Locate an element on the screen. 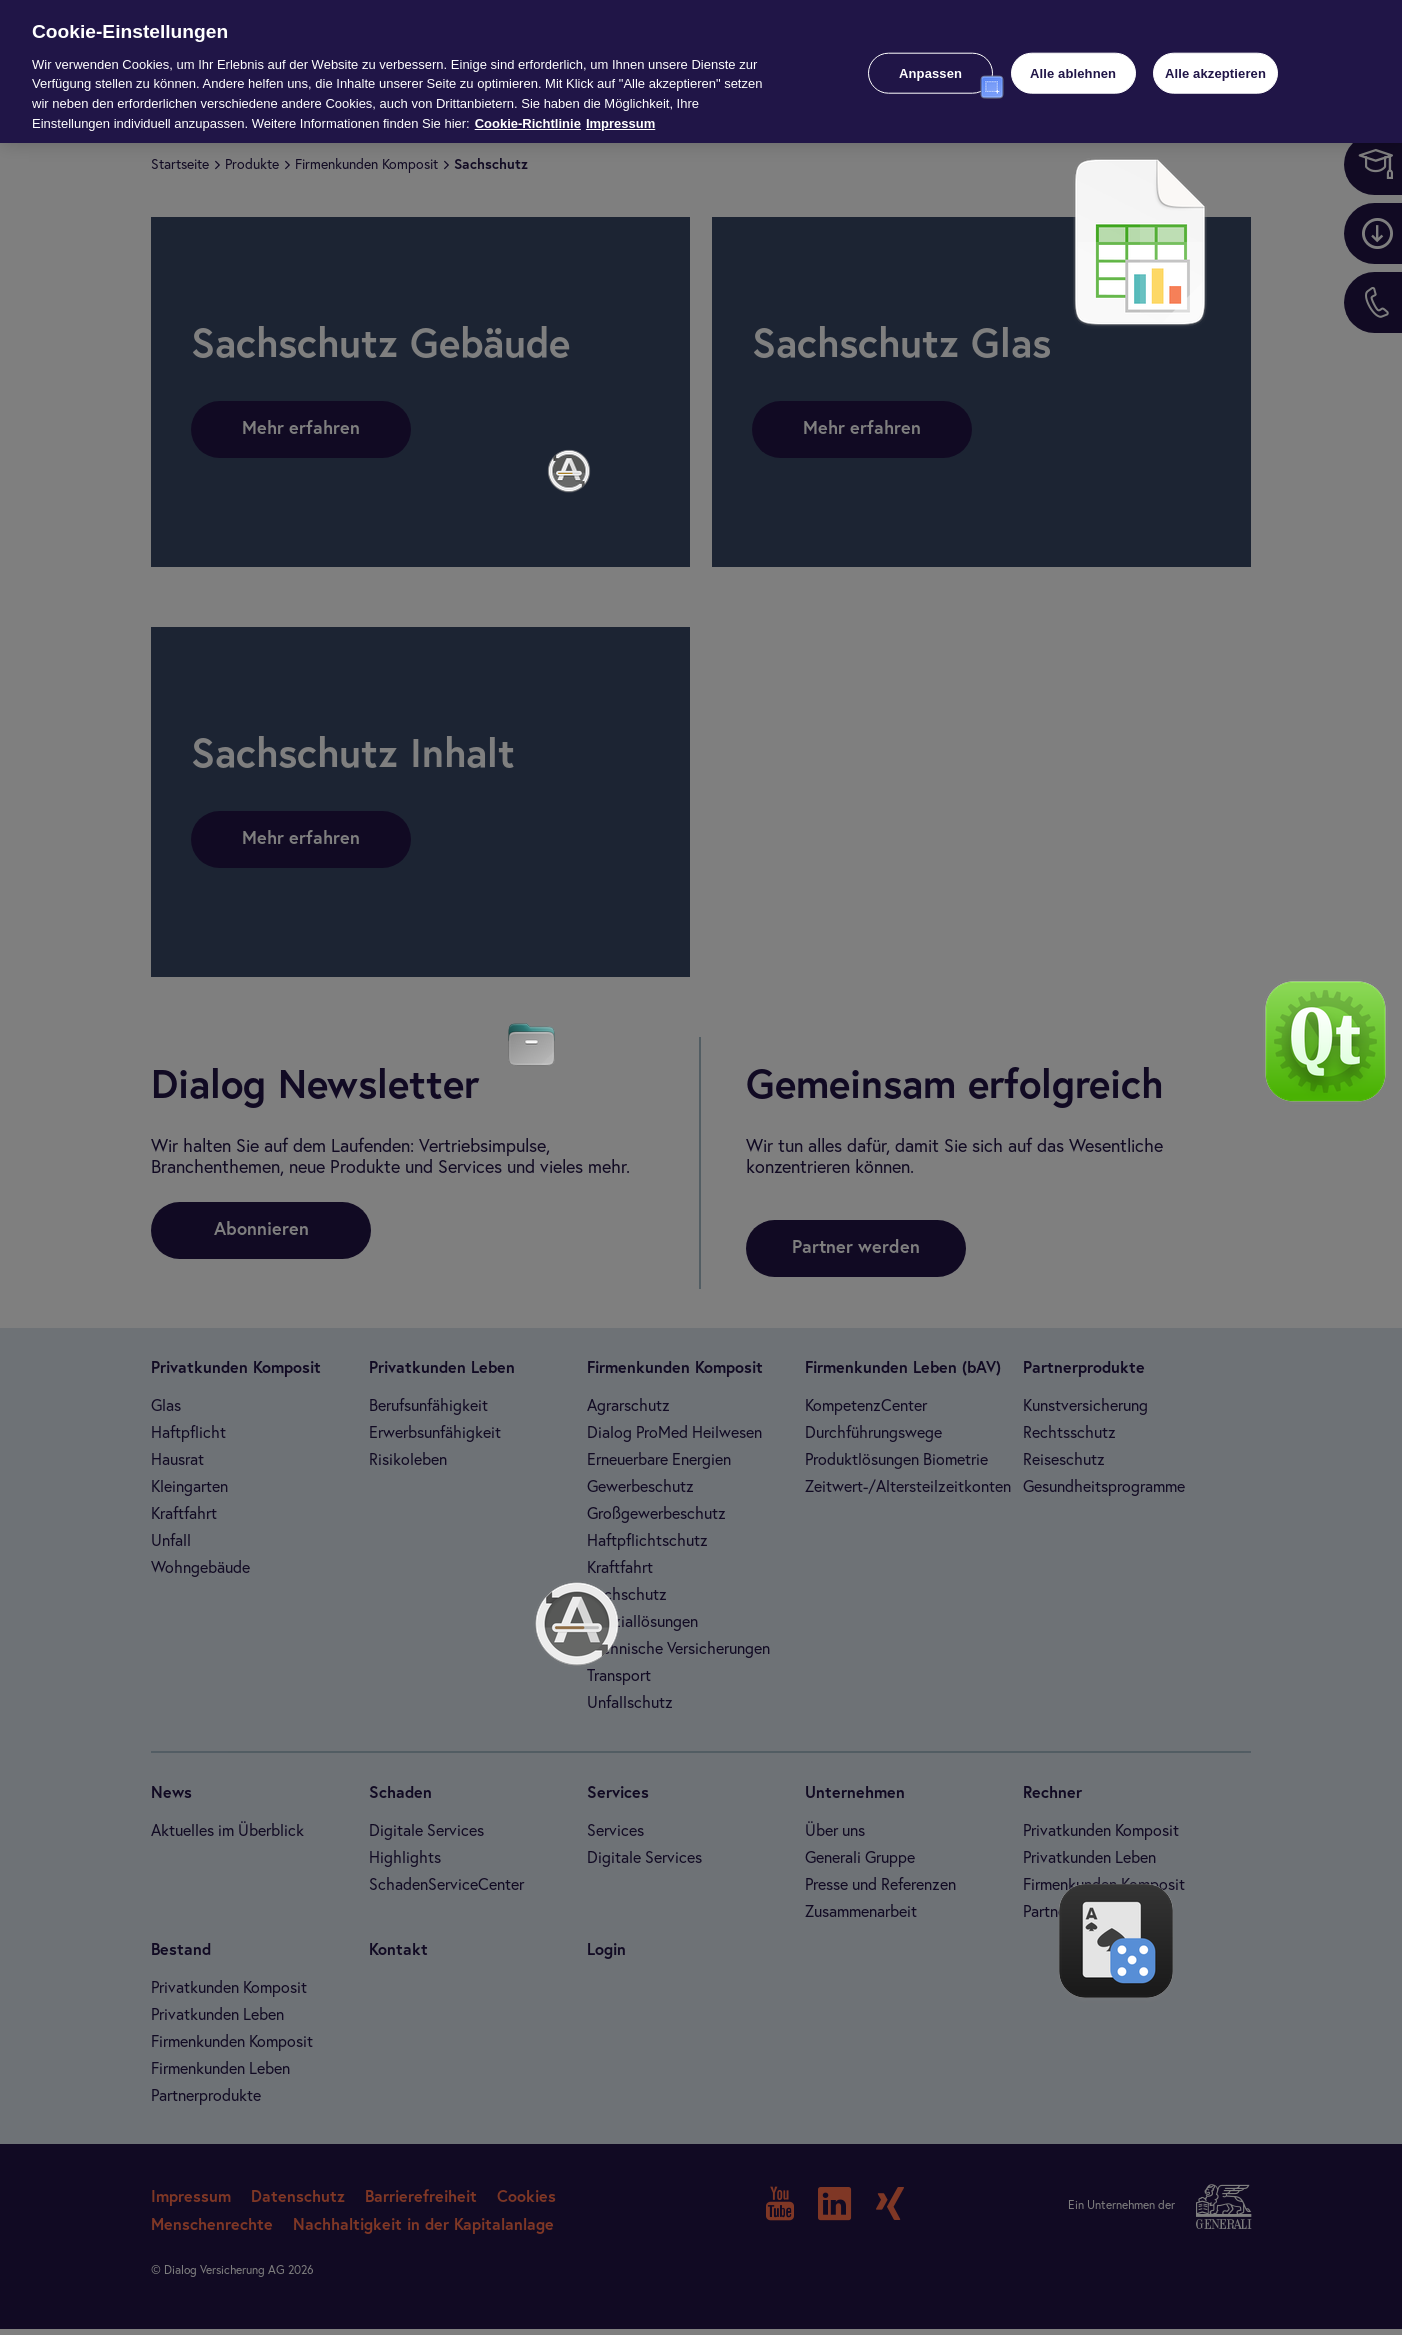  open the software updater application is located at coordinates (569, 471).